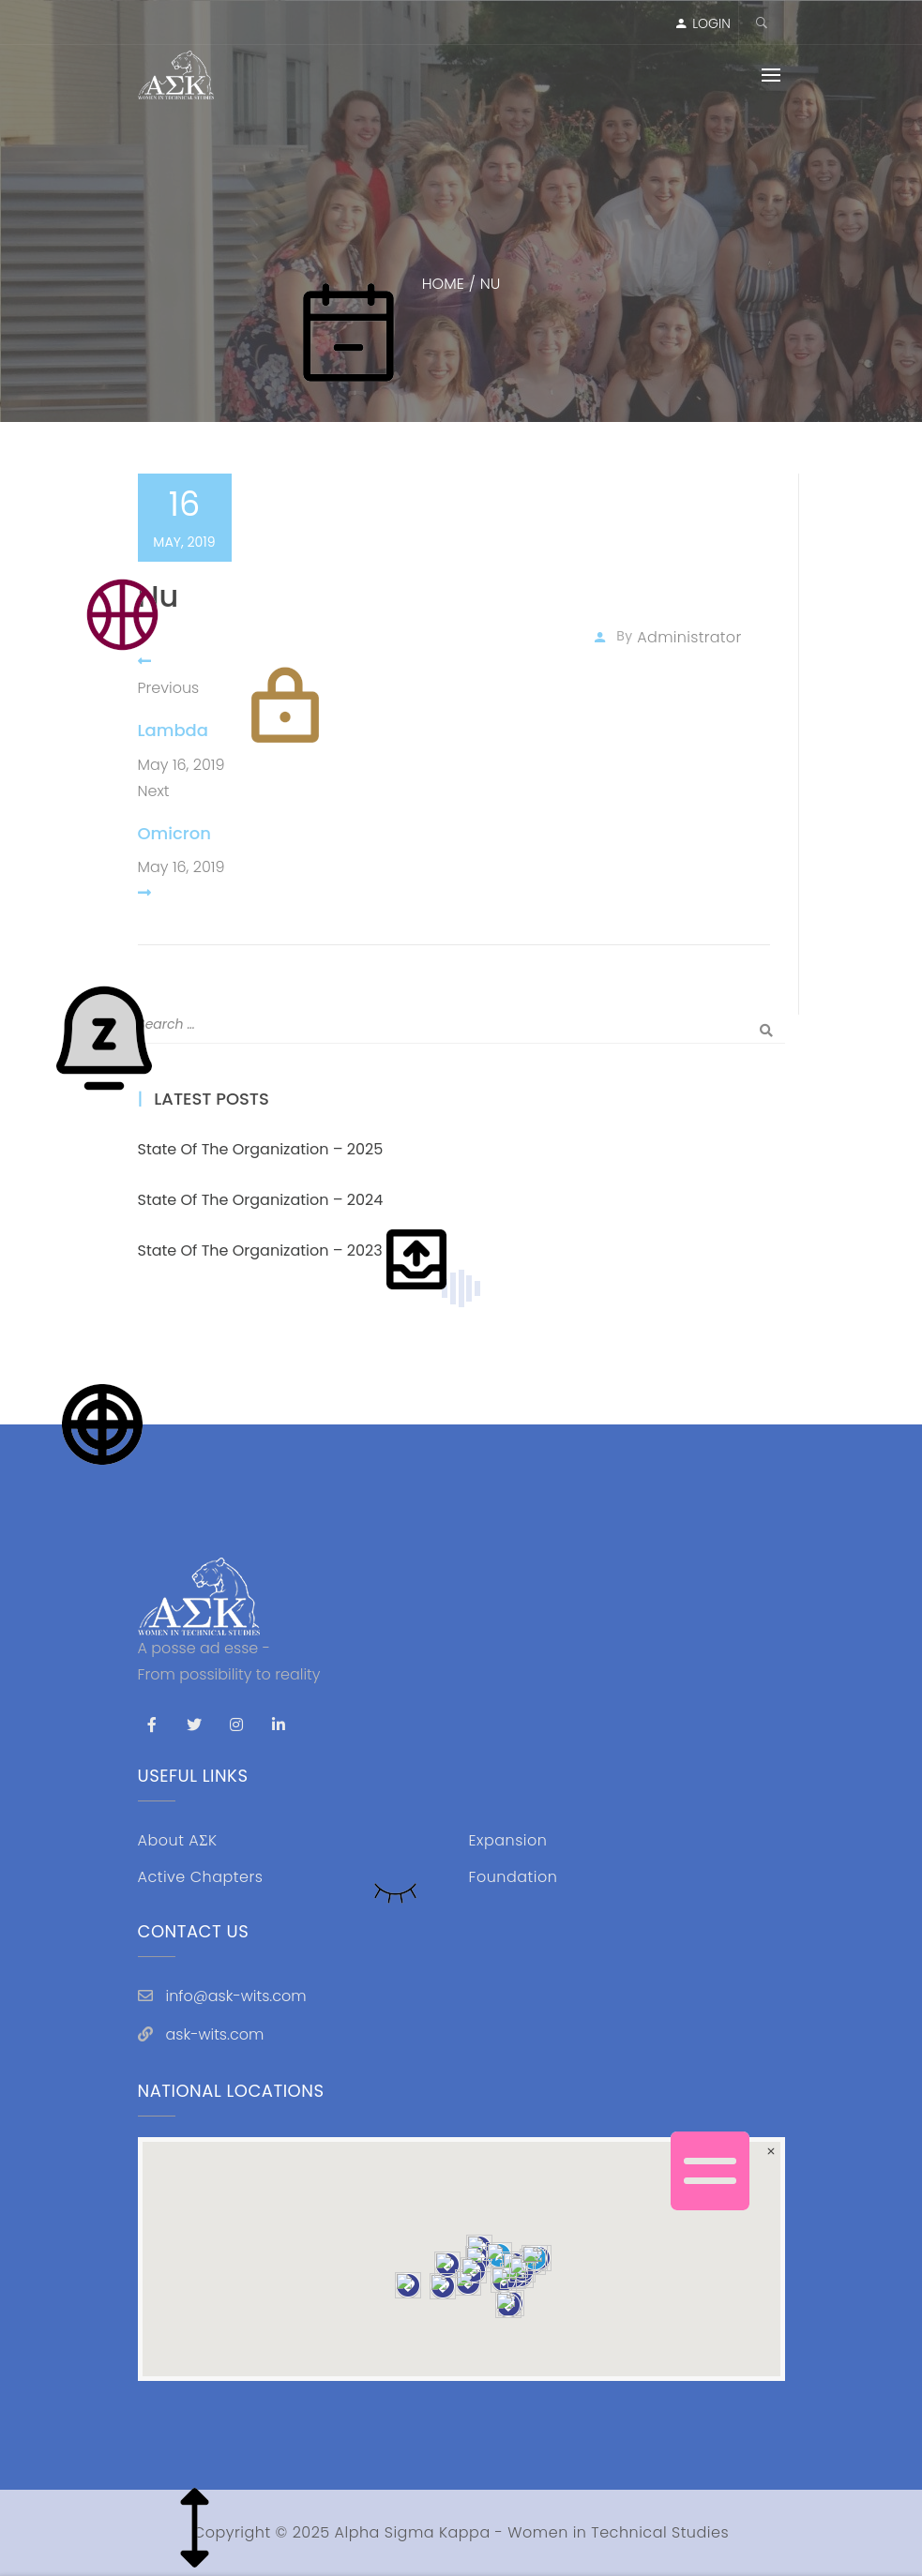 Image resolution: width=922 pixels, height=2576 pixels. I want to click on adjust height or vertical size, so click(194, 2527).